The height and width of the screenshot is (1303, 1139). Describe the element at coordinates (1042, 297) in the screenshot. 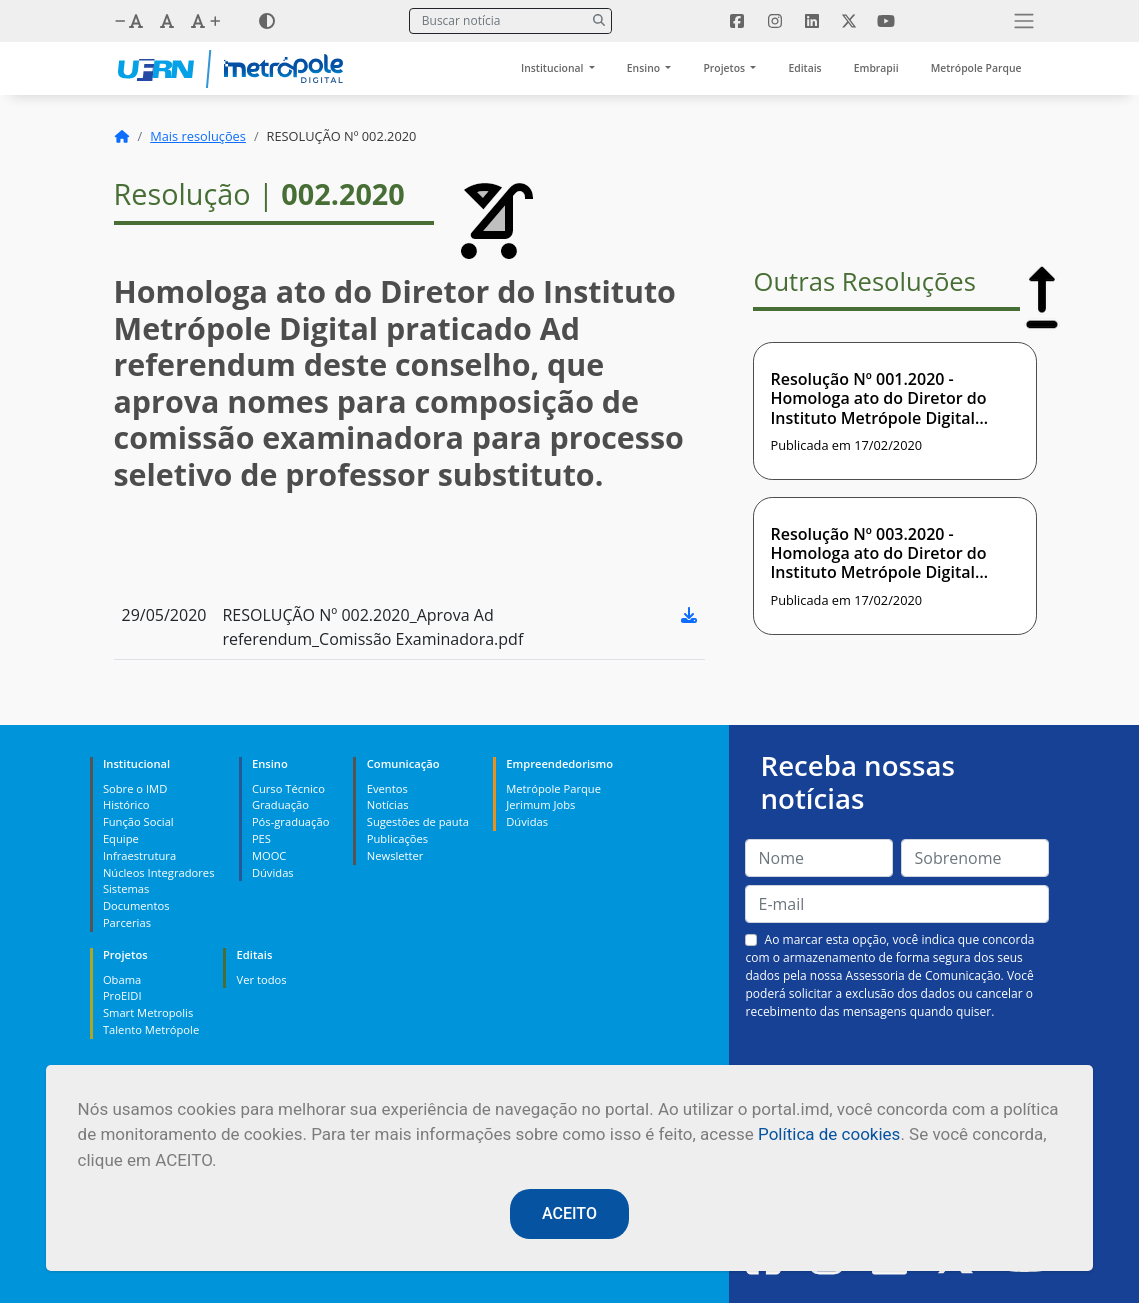

I see `upgrade to a newer version` at that location.